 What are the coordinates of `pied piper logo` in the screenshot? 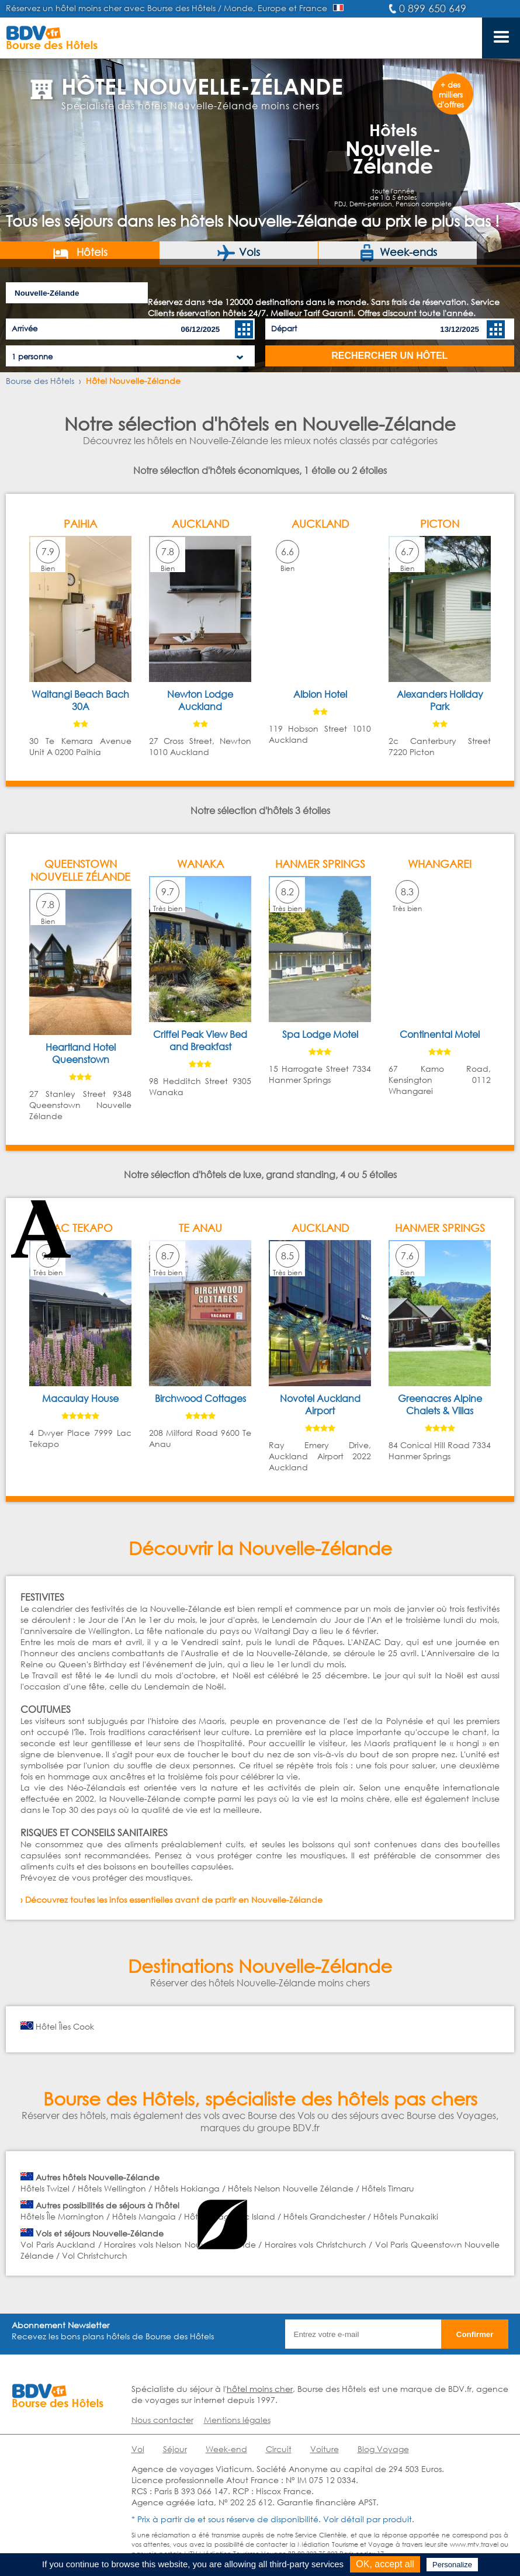 It's located at (222, 2224).